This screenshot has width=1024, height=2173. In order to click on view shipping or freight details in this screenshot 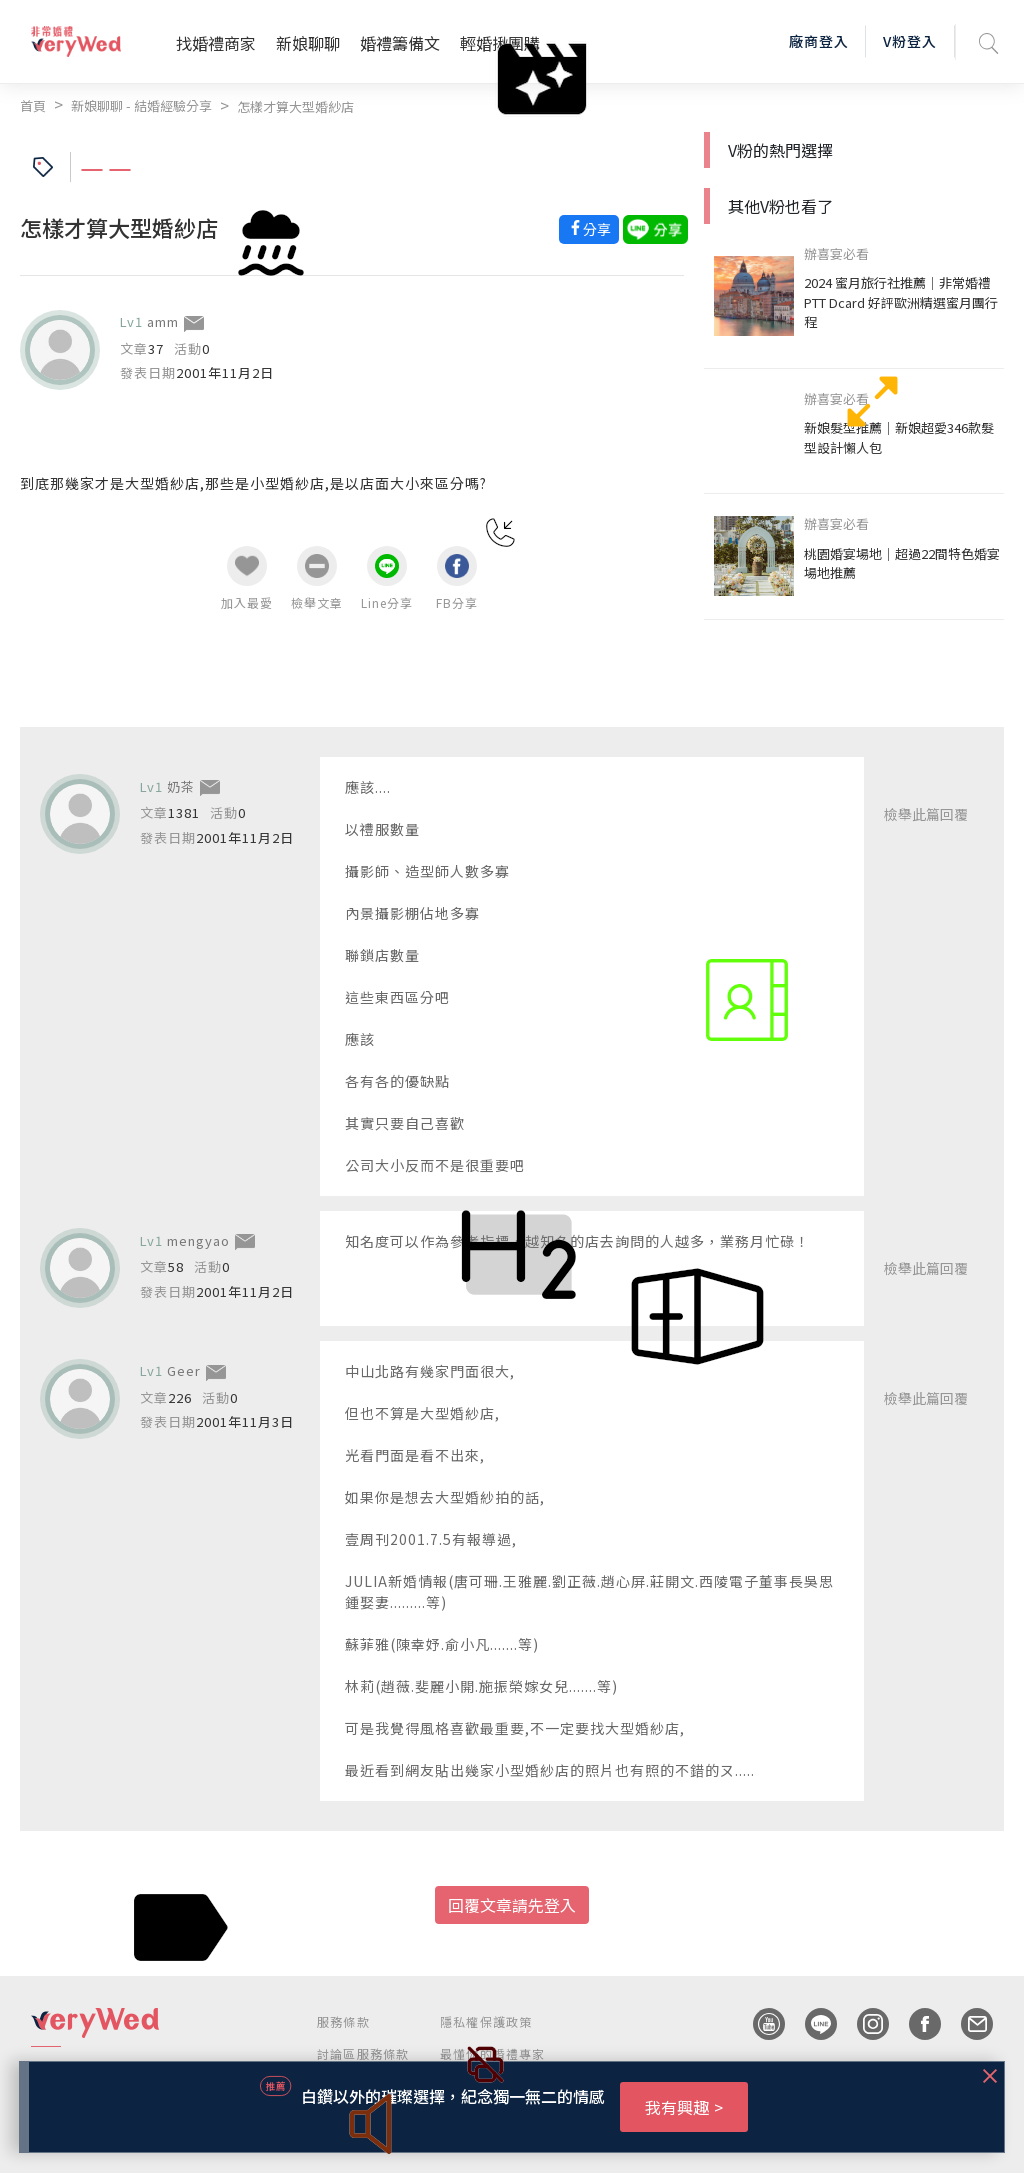, I will do `click(697, 1316)`.